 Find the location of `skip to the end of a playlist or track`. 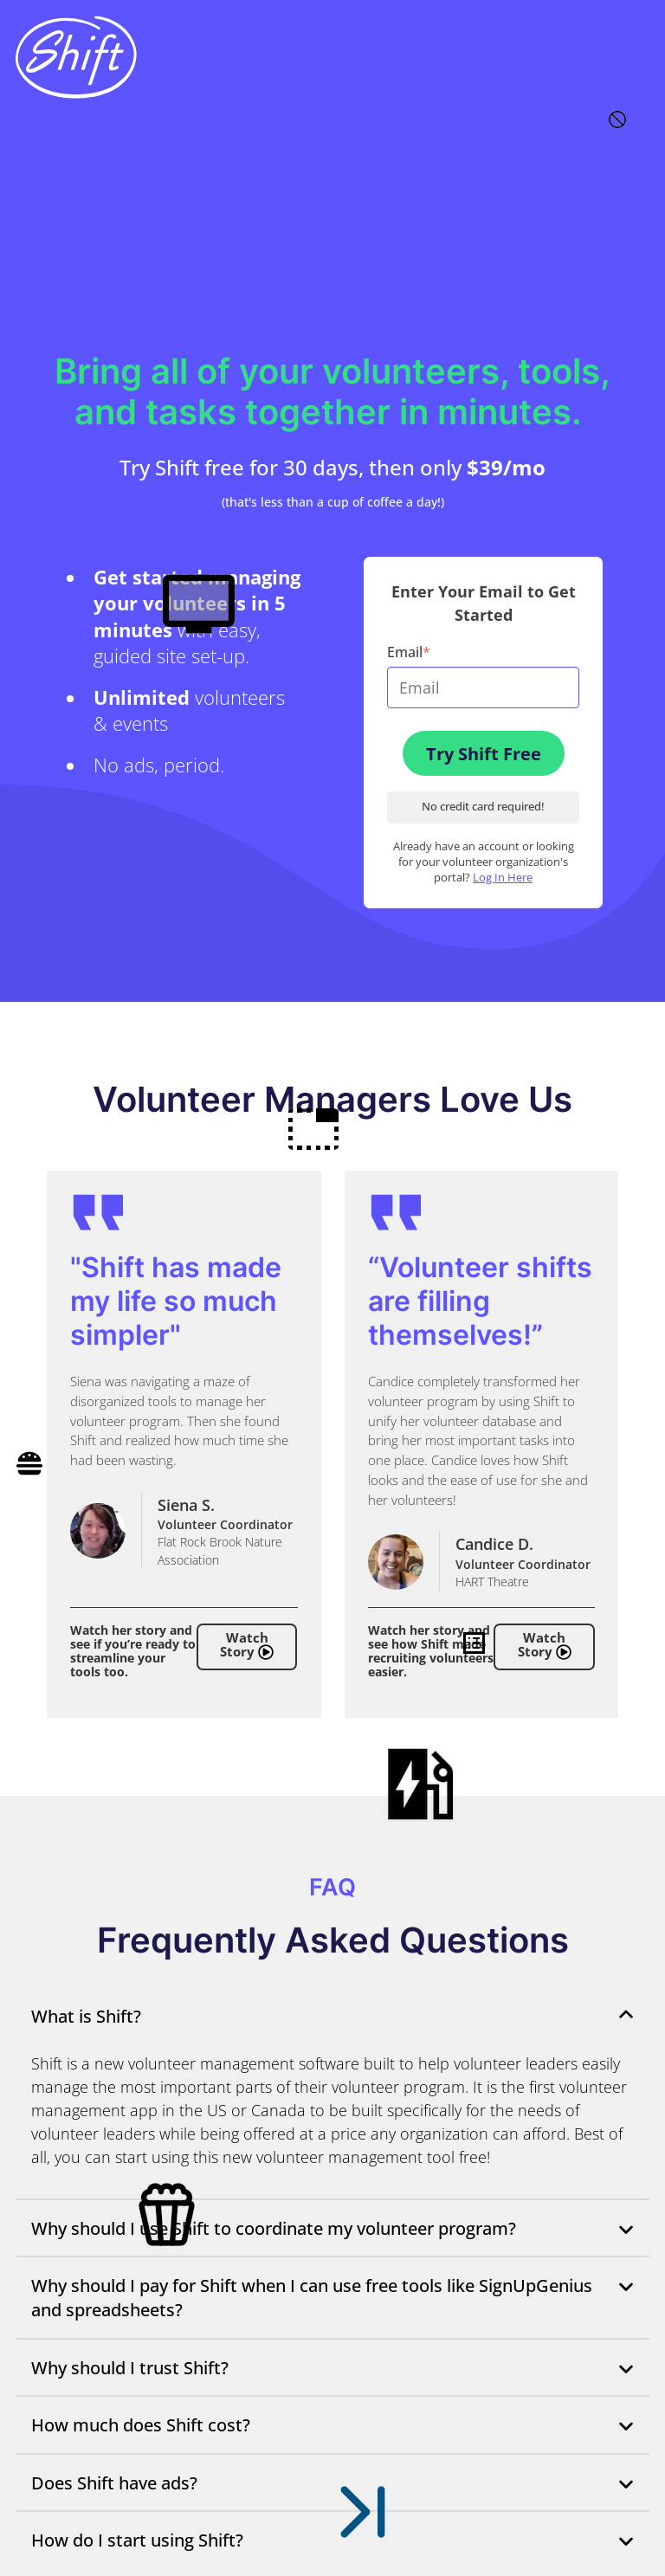

skip to the end of a playlist or track is located at coordinates (363, 2512).